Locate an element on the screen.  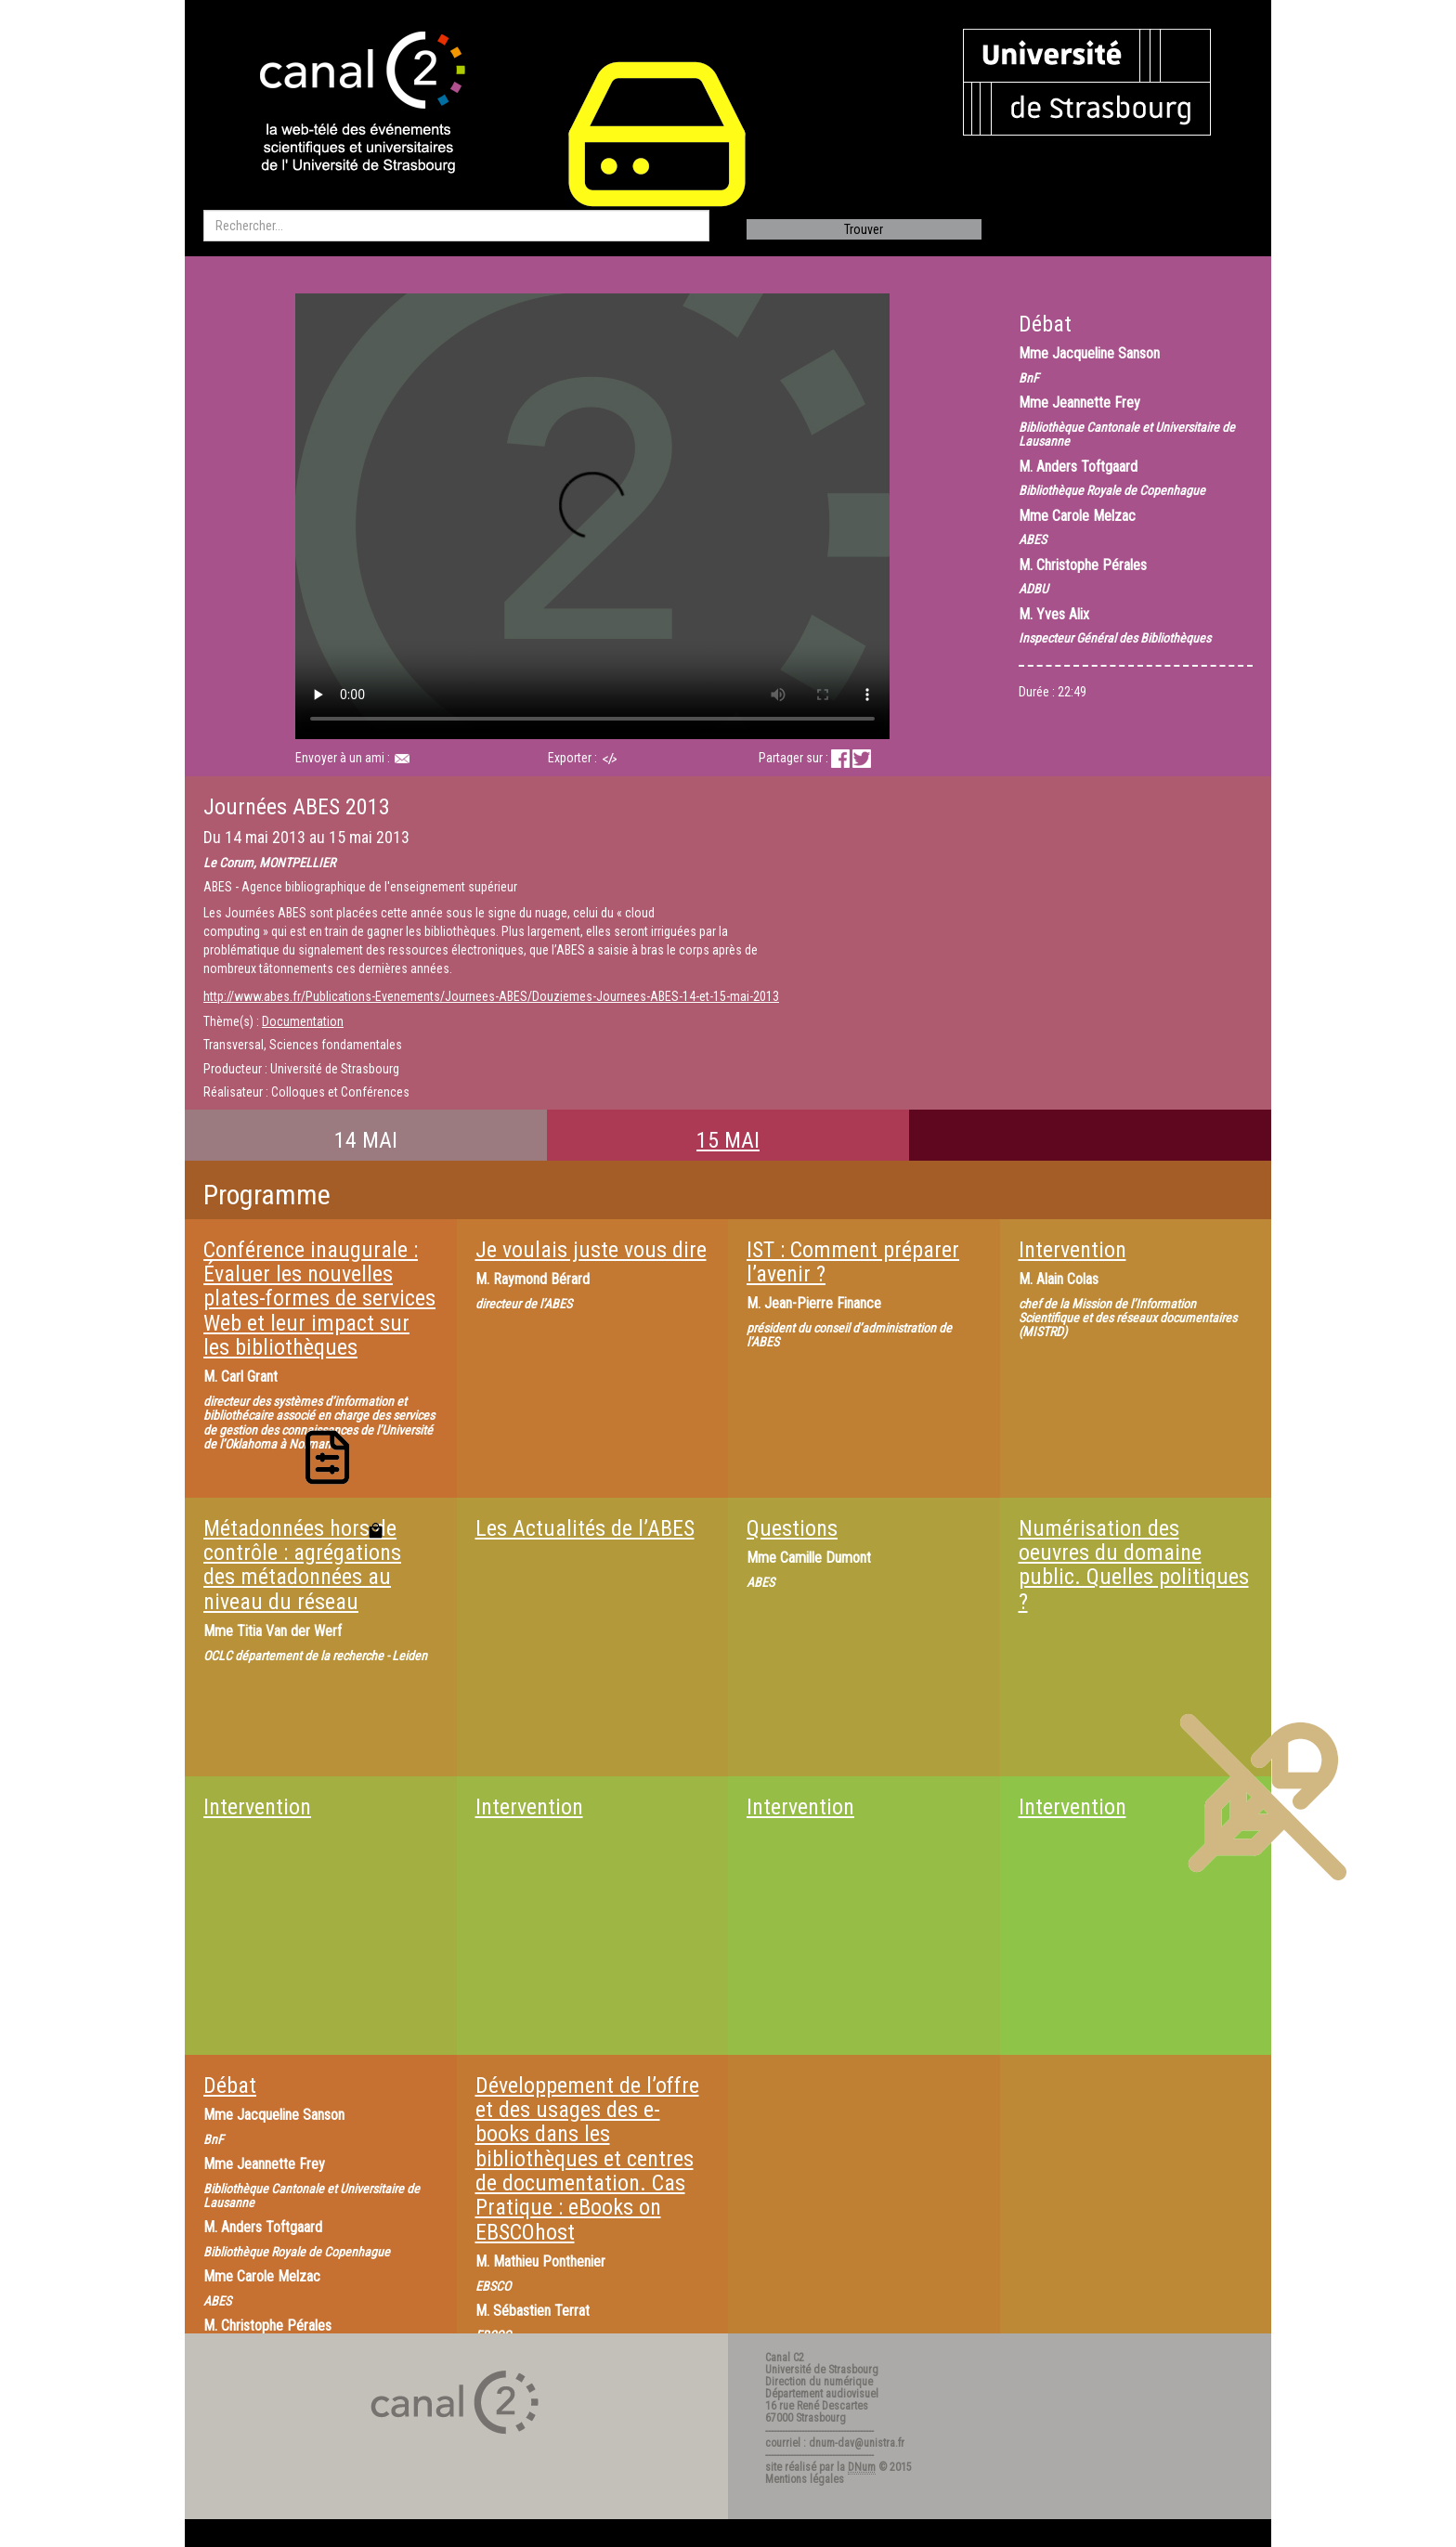
open shopping or store section is located at coordinates (375, 1530).